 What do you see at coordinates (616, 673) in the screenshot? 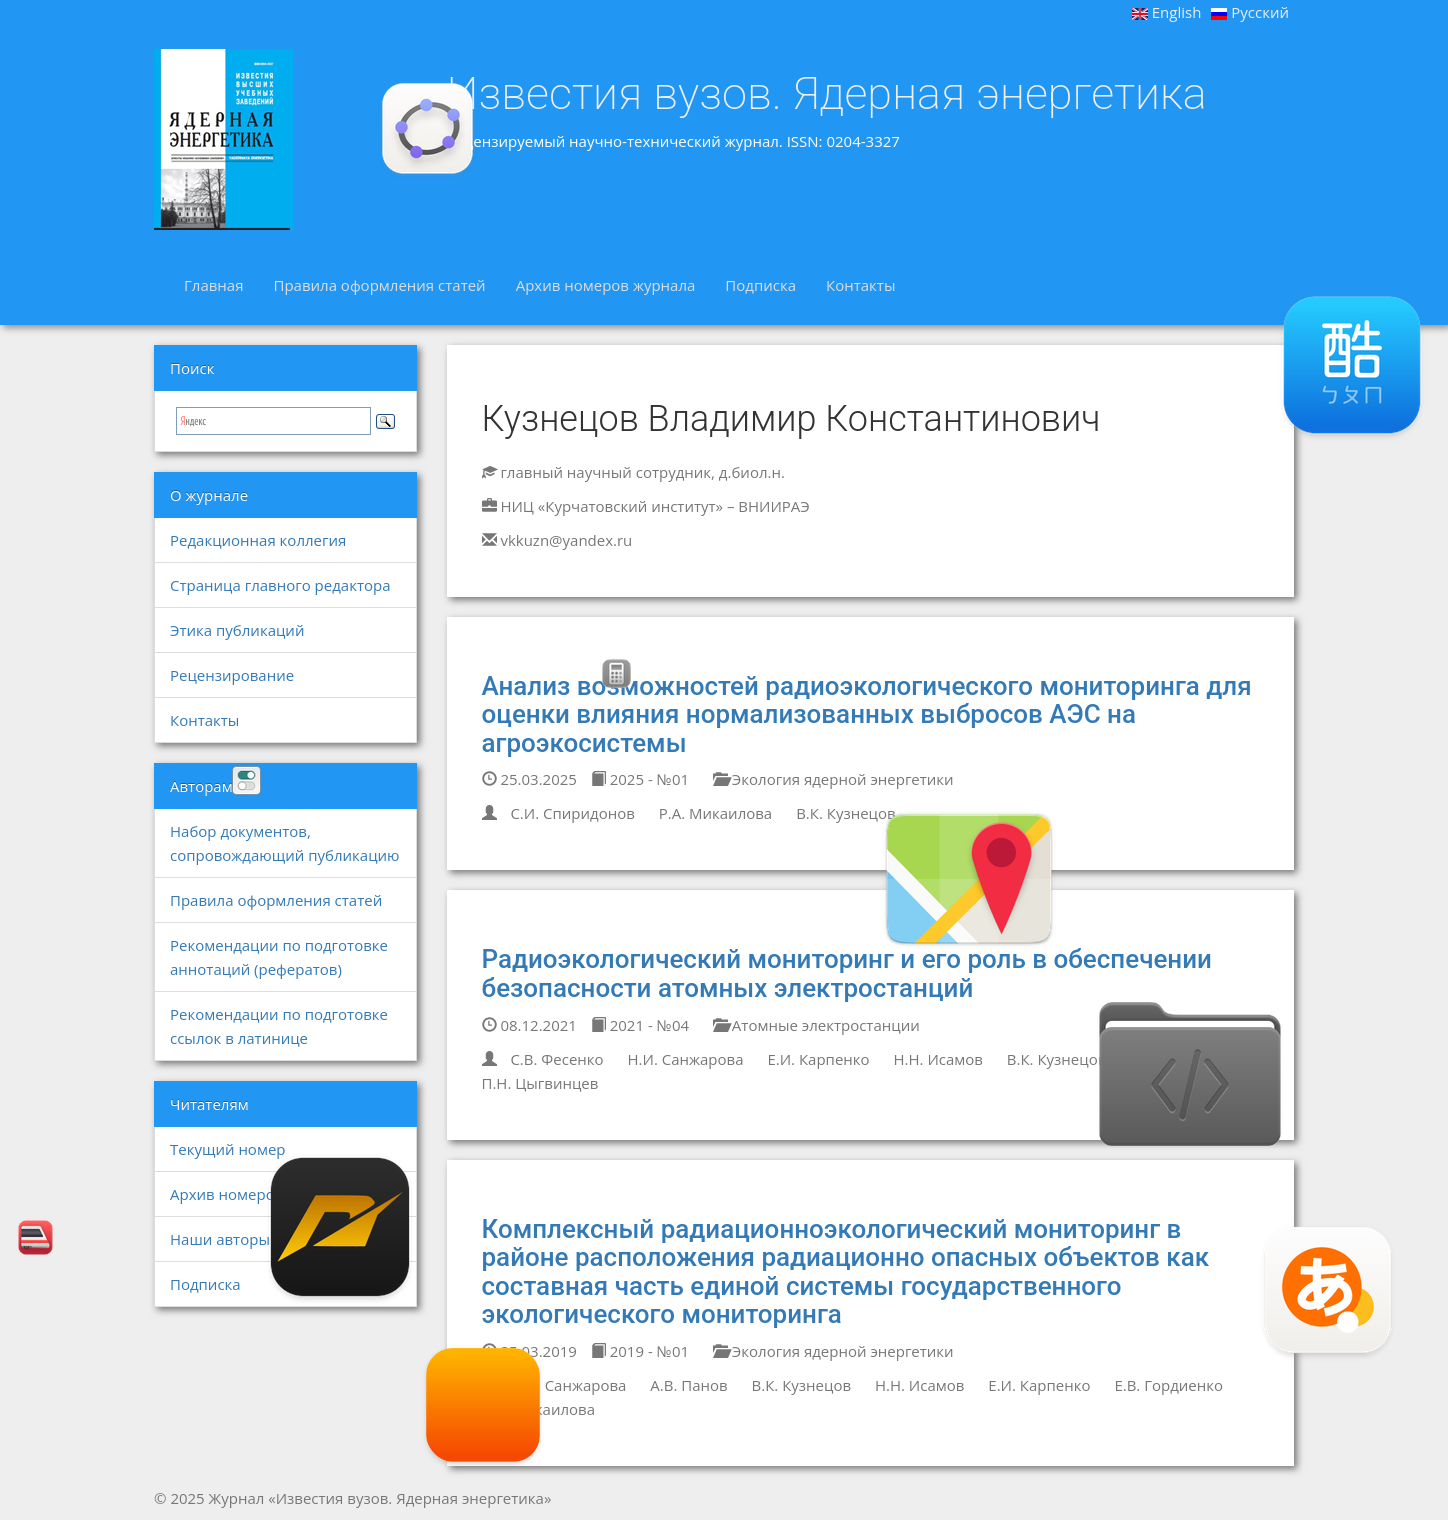
I see `open the calculator app` at bounding box center [616, 673].